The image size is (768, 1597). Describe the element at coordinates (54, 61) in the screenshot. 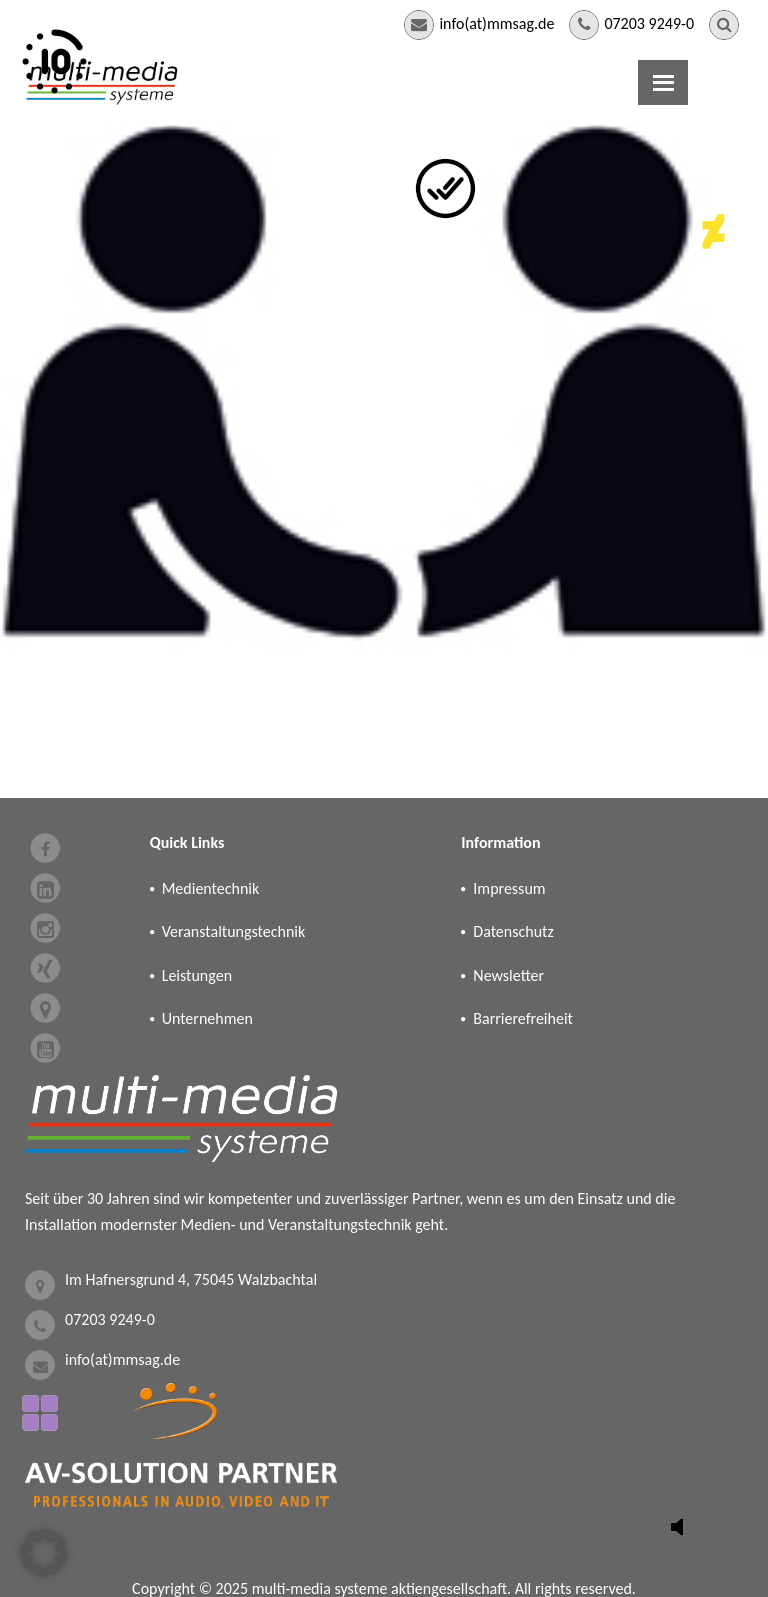

I see `set a 10-second timer or countdown` at that location.